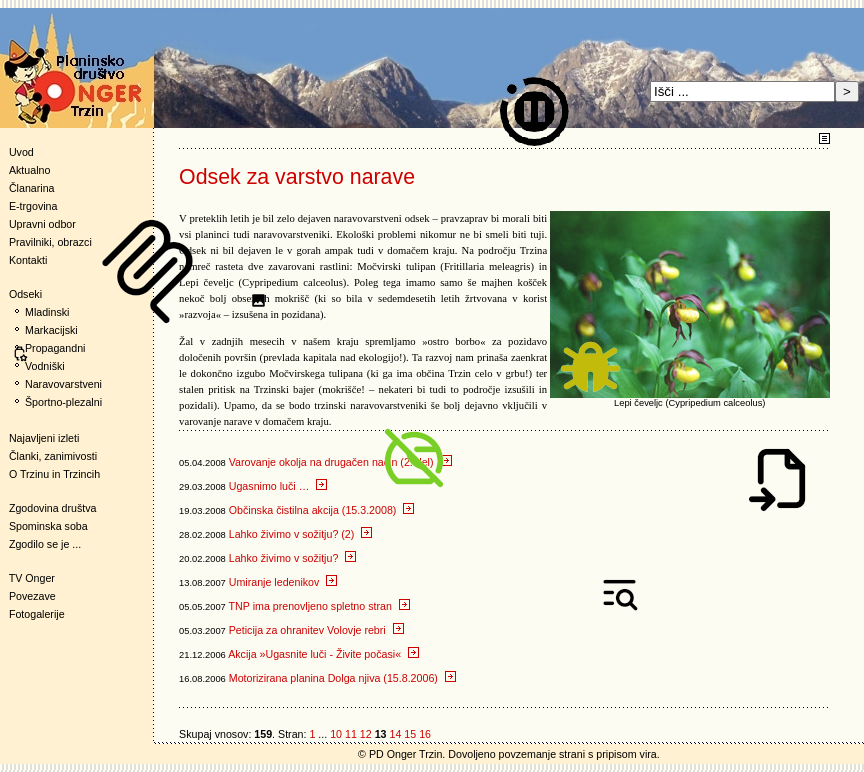 This screenshot has width=864, height=772. I want to click on report a bug or issue, so click(590, 365).